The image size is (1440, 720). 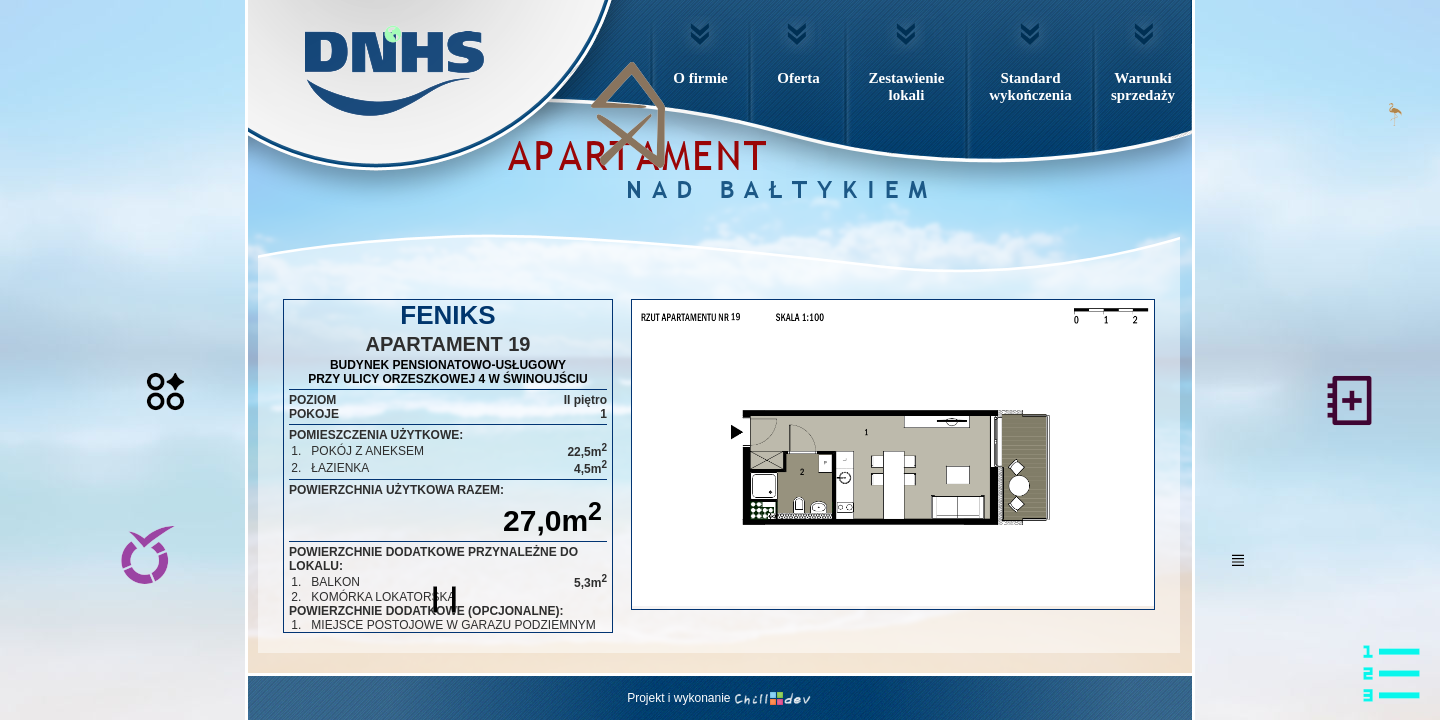 I want to click on pause media playback, so click(x=444, y=599).